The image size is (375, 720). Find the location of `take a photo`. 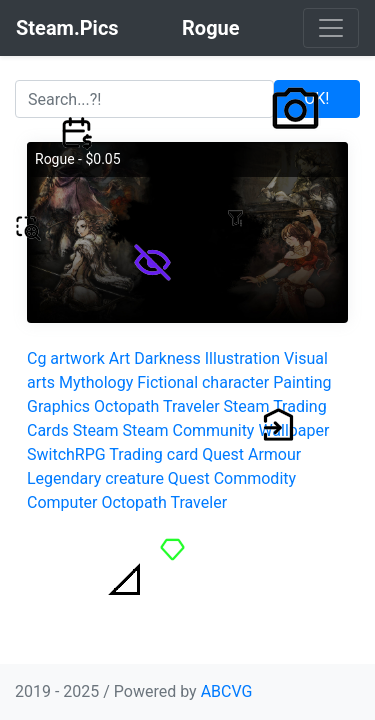

take a photo is located at coordinates (295, 110).